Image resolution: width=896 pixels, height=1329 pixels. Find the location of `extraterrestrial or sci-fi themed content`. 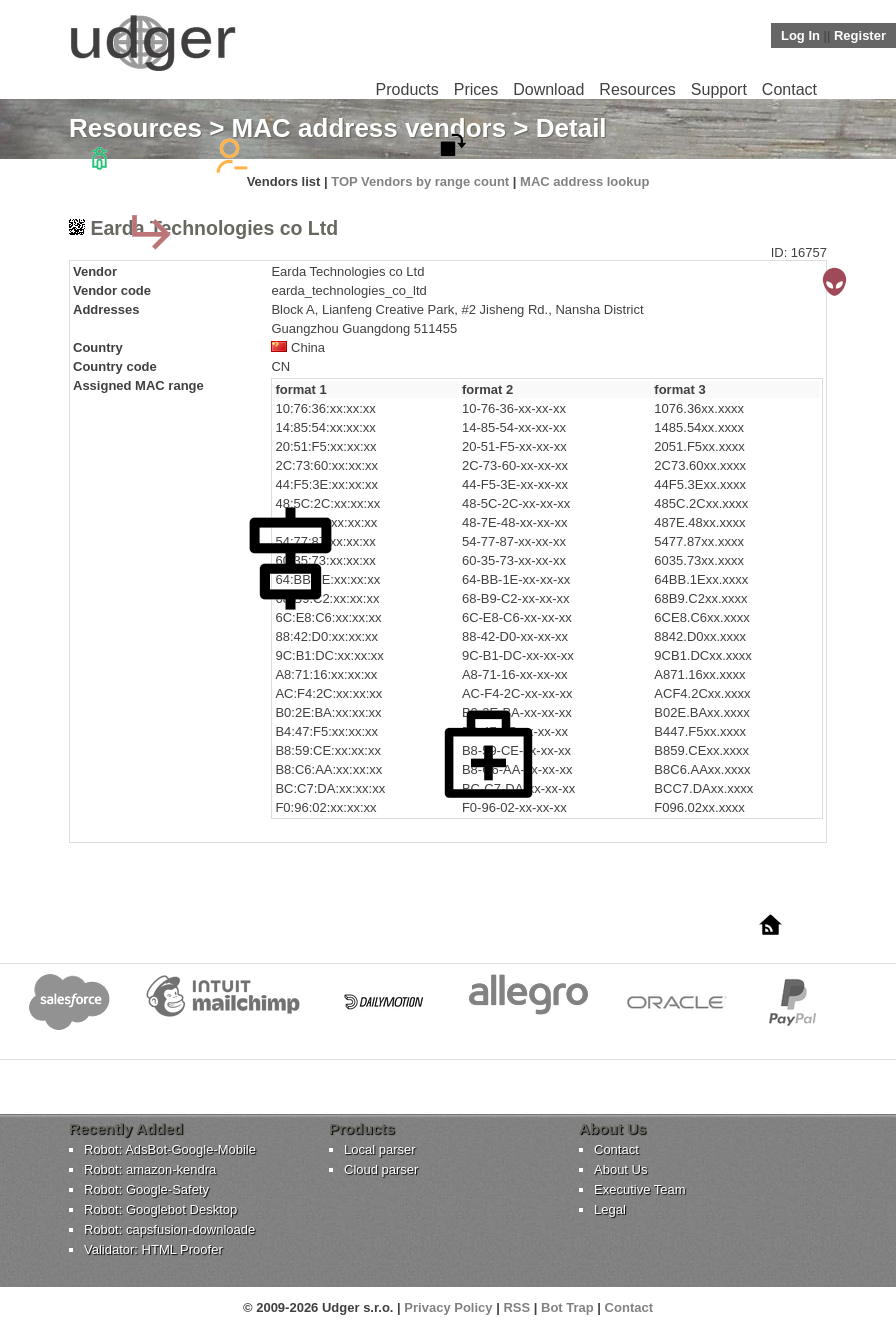

extraterrestrial or sci-fi themed content is located at coordinates (834, 281).